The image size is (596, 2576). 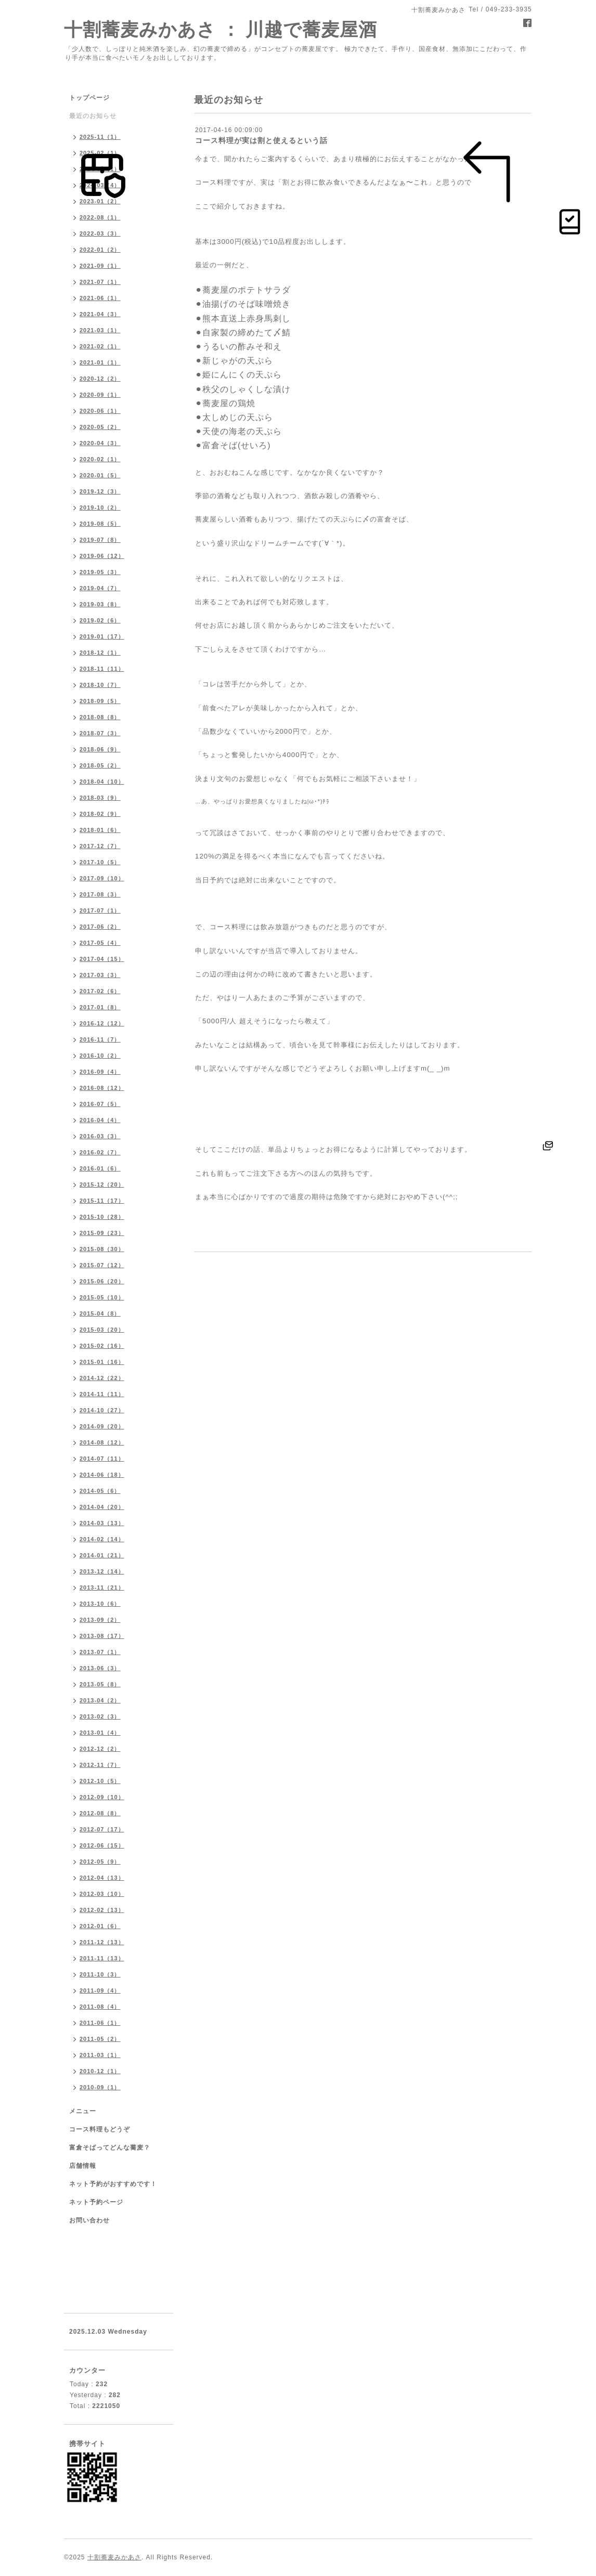 I want to click on view all emails in inbox, so click(x=548, y=1146).